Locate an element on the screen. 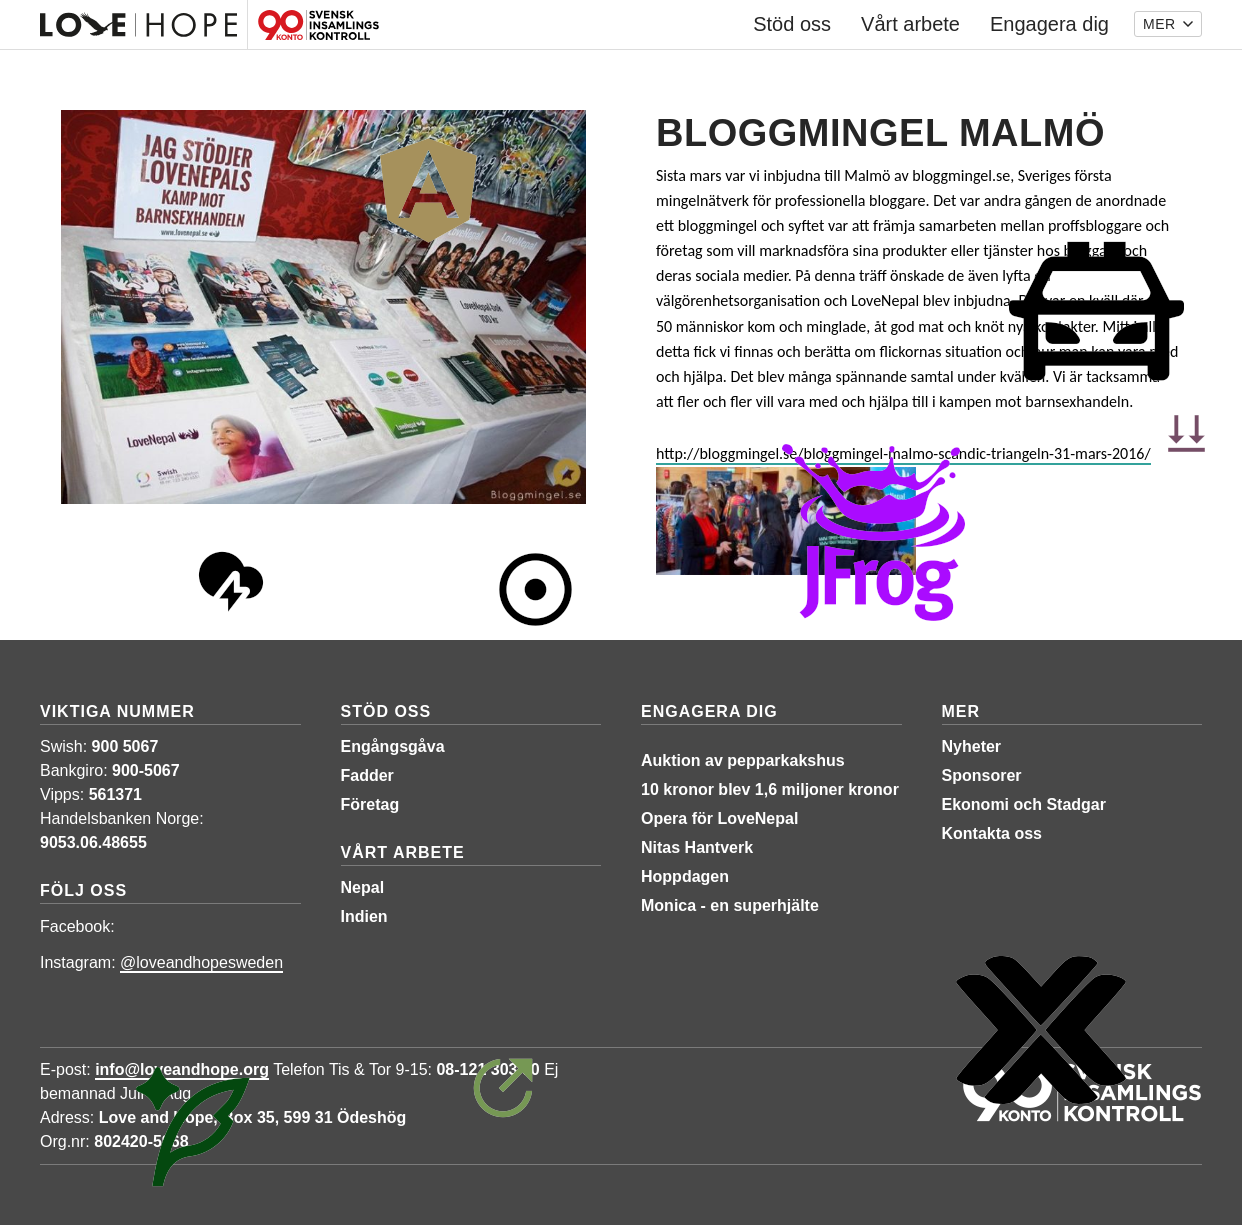 The width and height of the screenshot is (1242, 1226). navigate to JFrog DevOps platform is located at coordinates (873, 532).